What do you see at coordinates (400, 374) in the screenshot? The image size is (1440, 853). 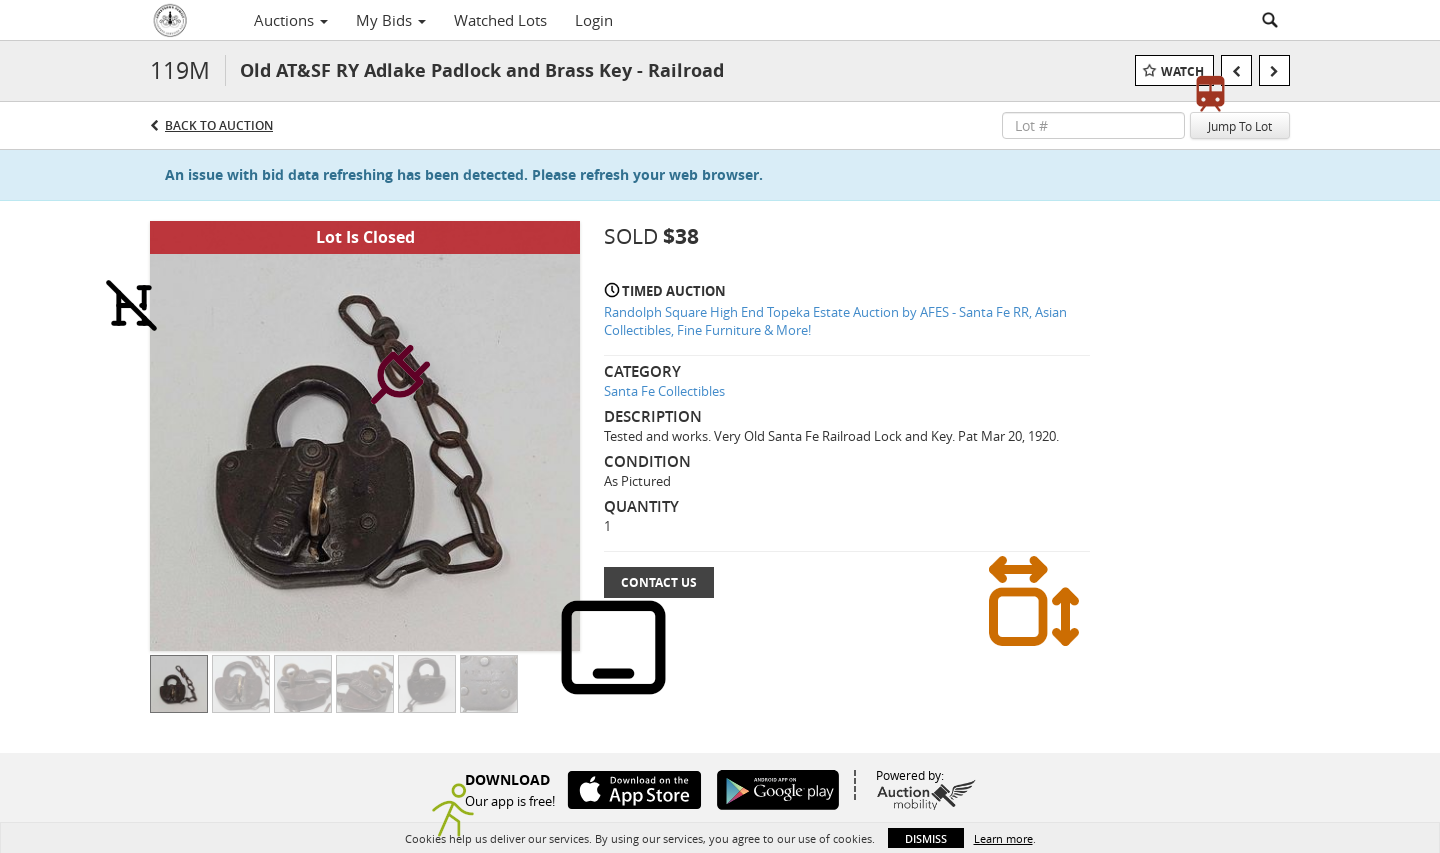 I see `connect to power source` at bounding box center [400, 374].